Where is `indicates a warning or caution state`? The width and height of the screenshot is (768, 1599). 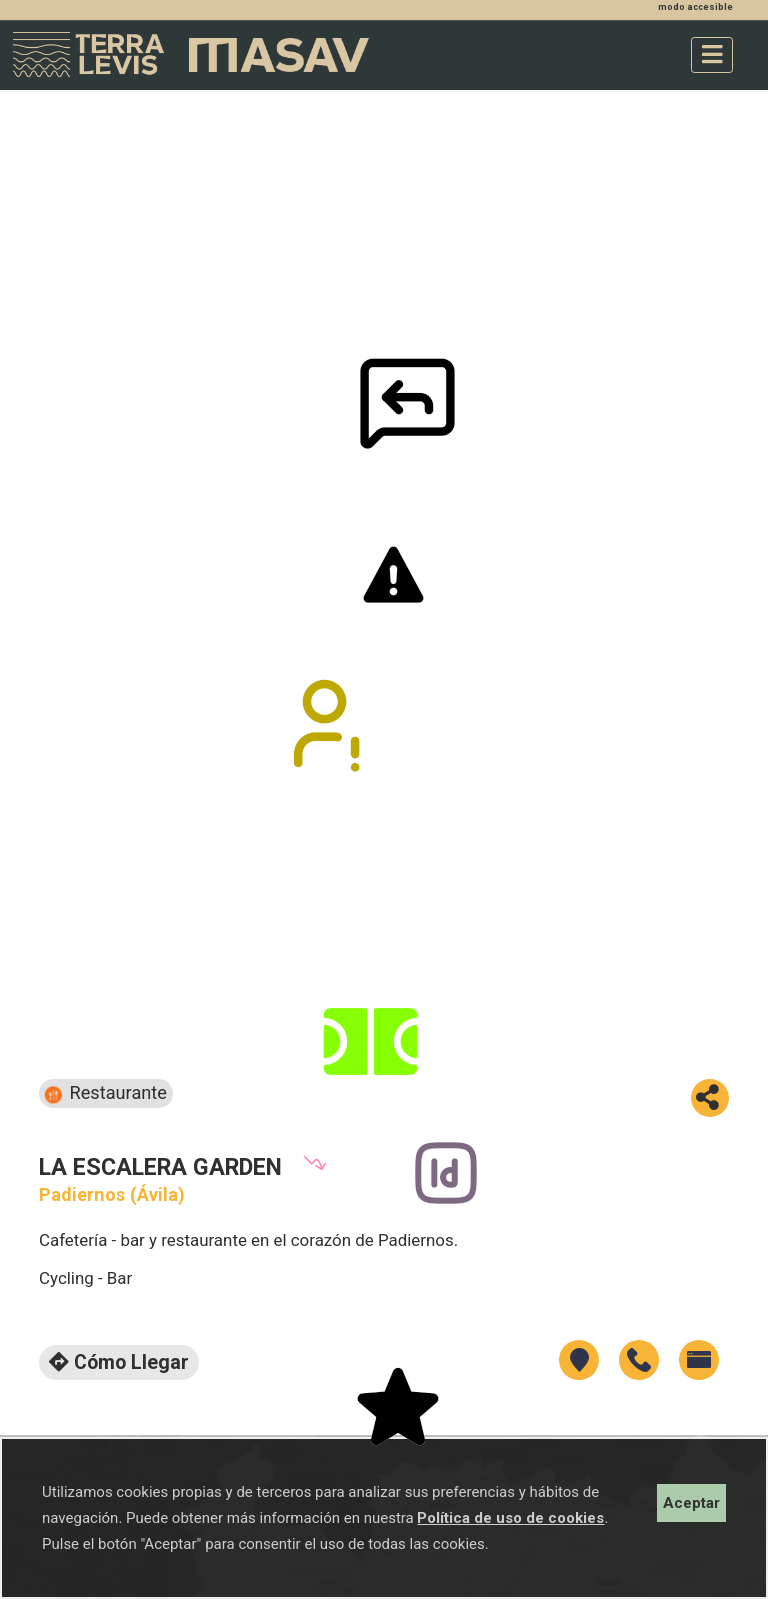
indicates a warning or caution state is located at coordinates (393, 576).